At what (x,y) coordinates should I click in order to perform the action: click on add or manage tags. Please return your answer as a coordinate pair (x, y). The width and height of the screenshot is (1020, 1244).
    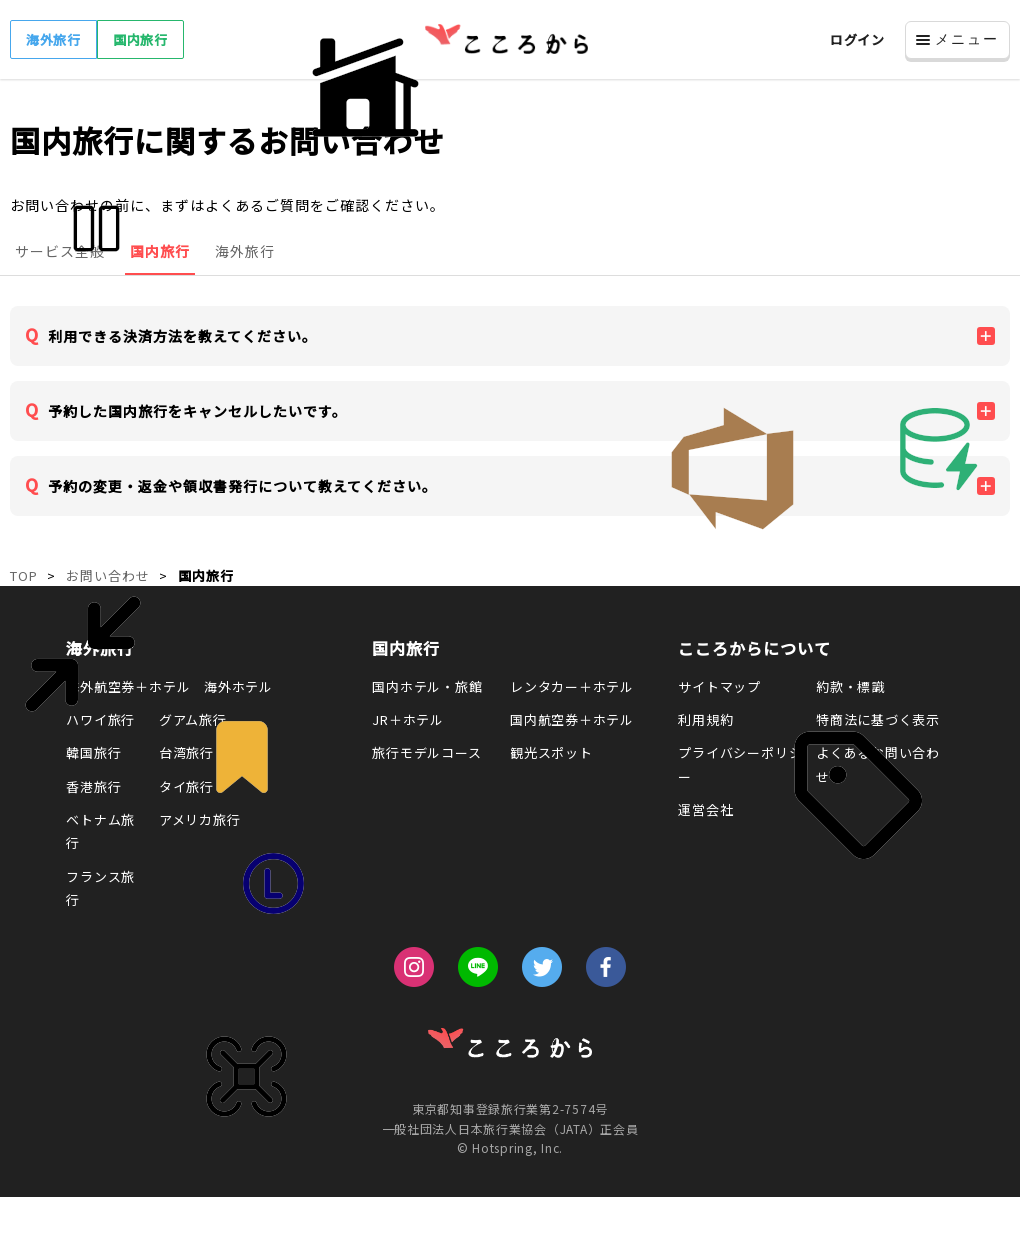
    Looking at the image, I should click on (855, 792).